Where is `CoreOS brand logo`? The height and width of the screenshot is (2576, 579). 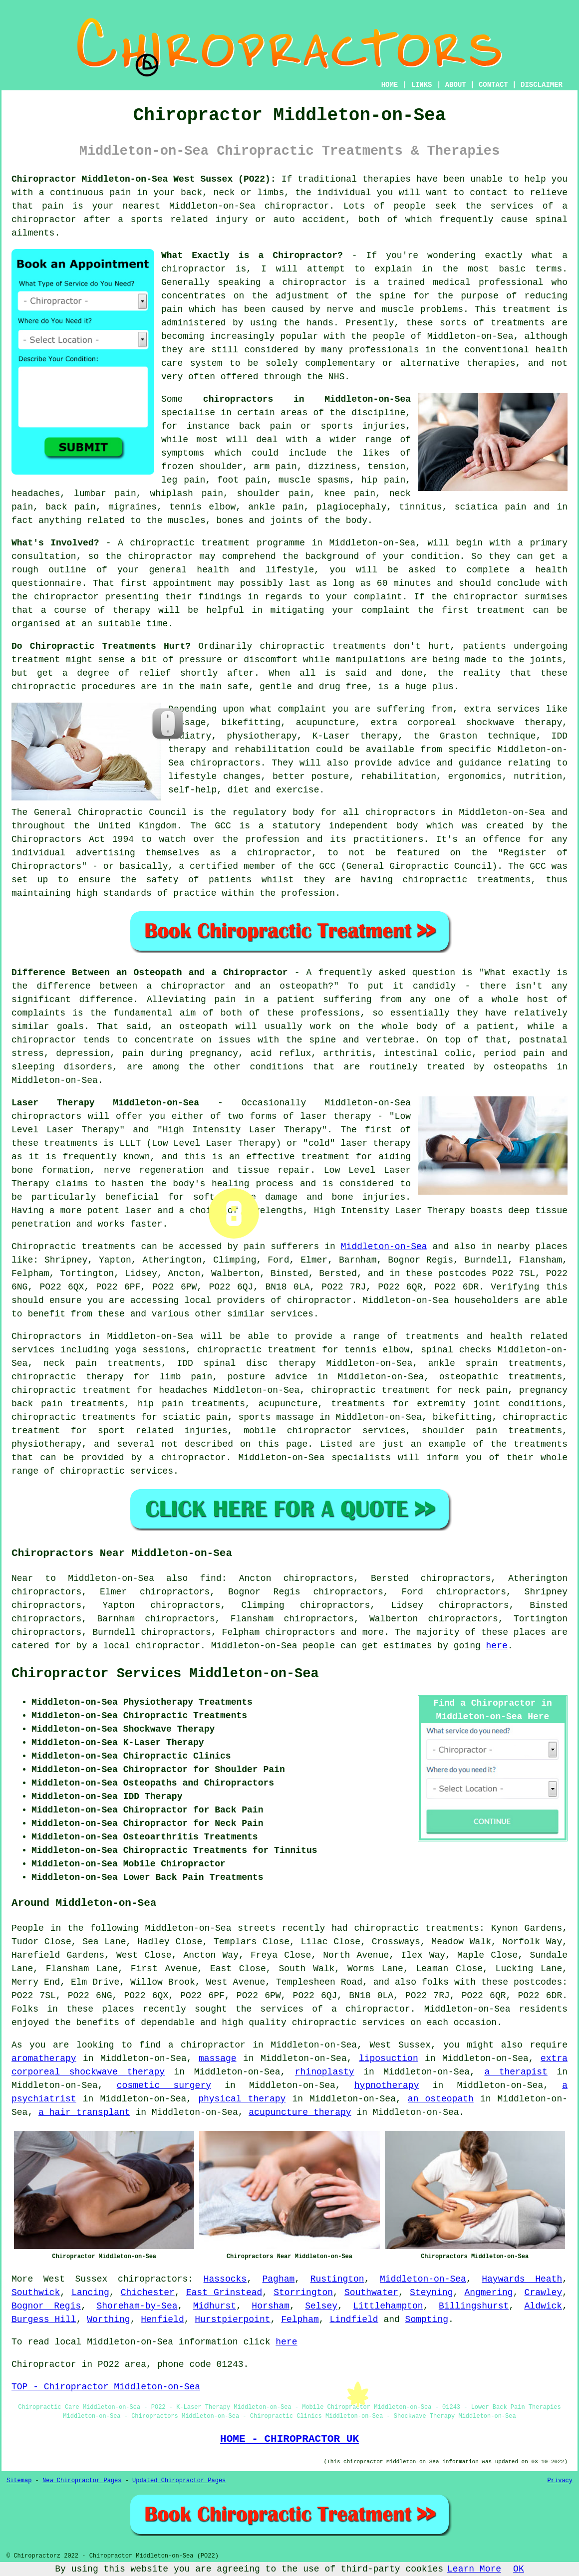
CoreOS brand logo is located at coordinates (147, 65).